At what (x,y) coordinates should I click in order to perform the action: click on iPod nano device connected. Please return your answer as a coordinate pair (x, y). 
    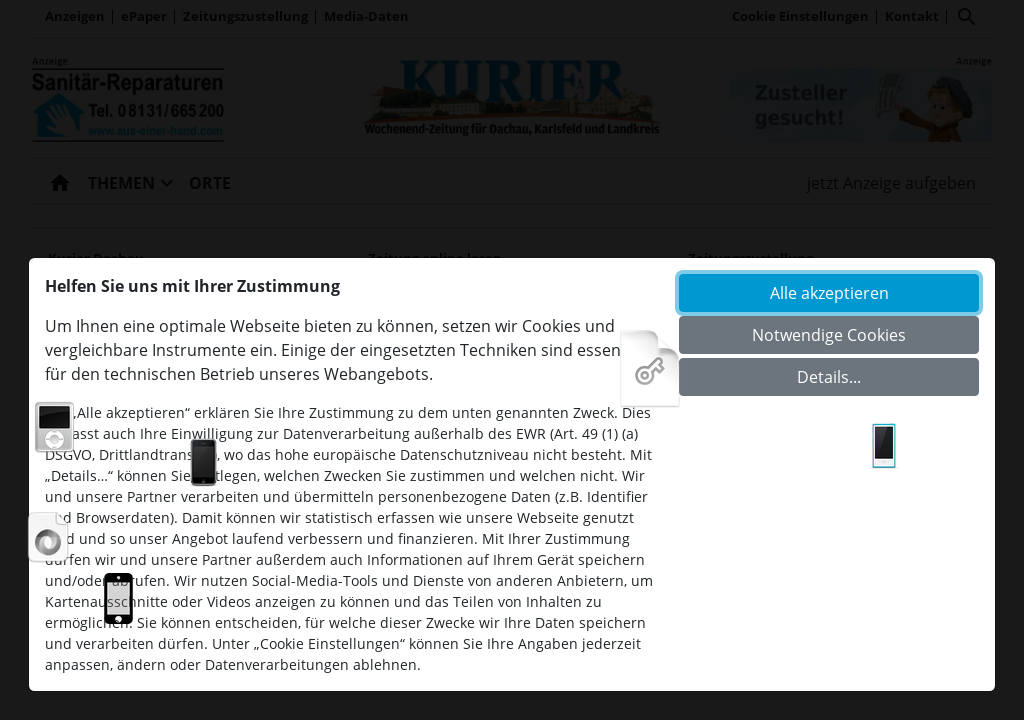
    Looking at the image, I should click on (884, 446).